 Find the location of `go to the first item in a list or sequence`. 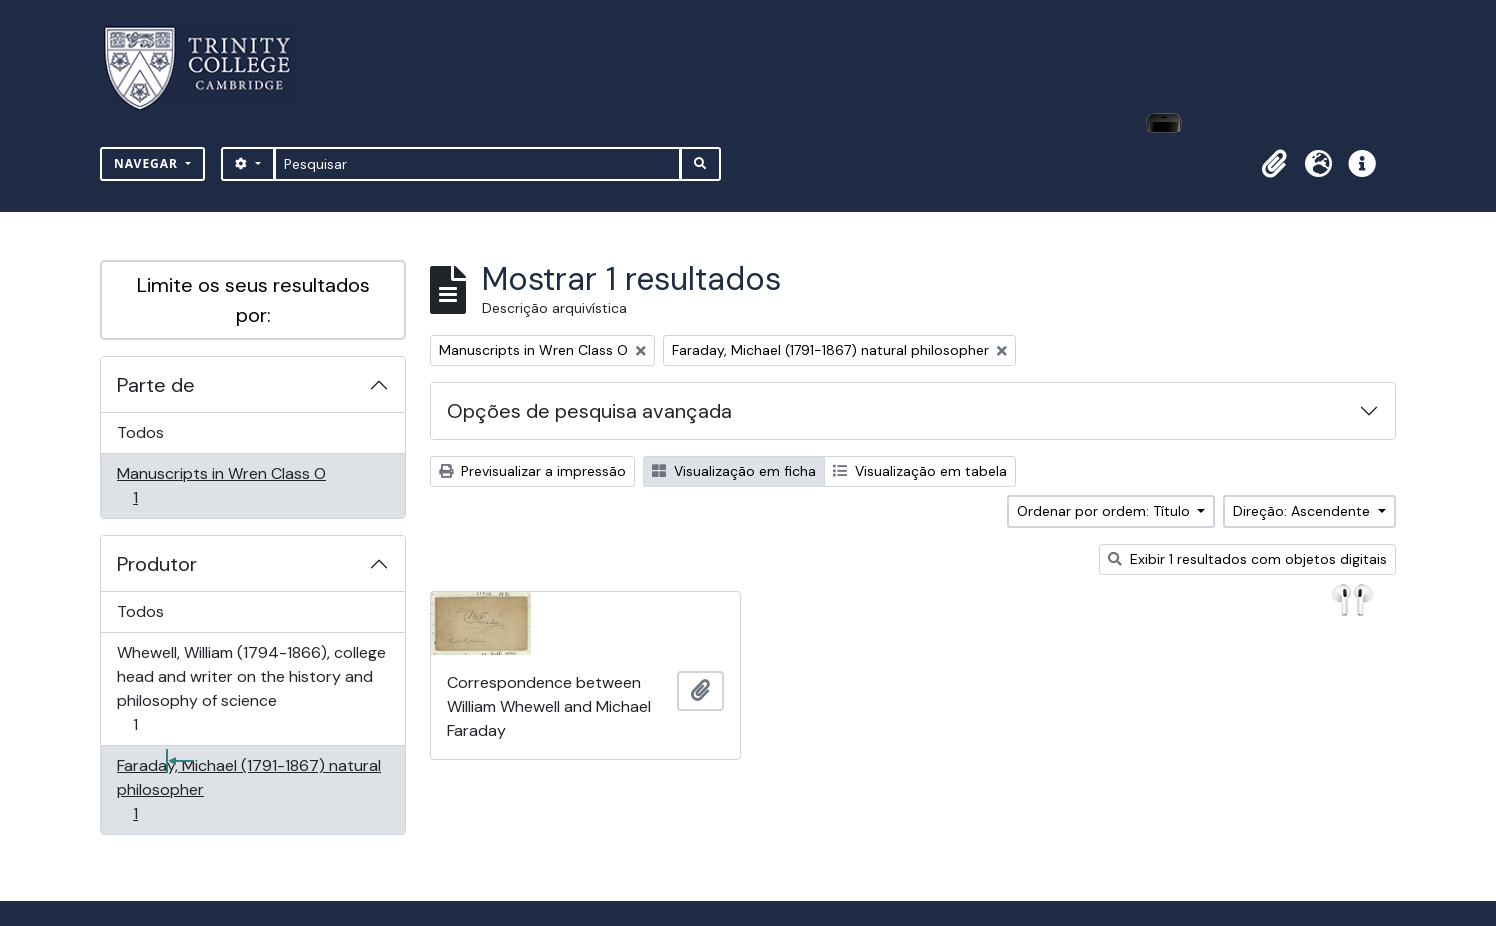

go to the first item in a list or sequence is located at coordinates (180, 761).